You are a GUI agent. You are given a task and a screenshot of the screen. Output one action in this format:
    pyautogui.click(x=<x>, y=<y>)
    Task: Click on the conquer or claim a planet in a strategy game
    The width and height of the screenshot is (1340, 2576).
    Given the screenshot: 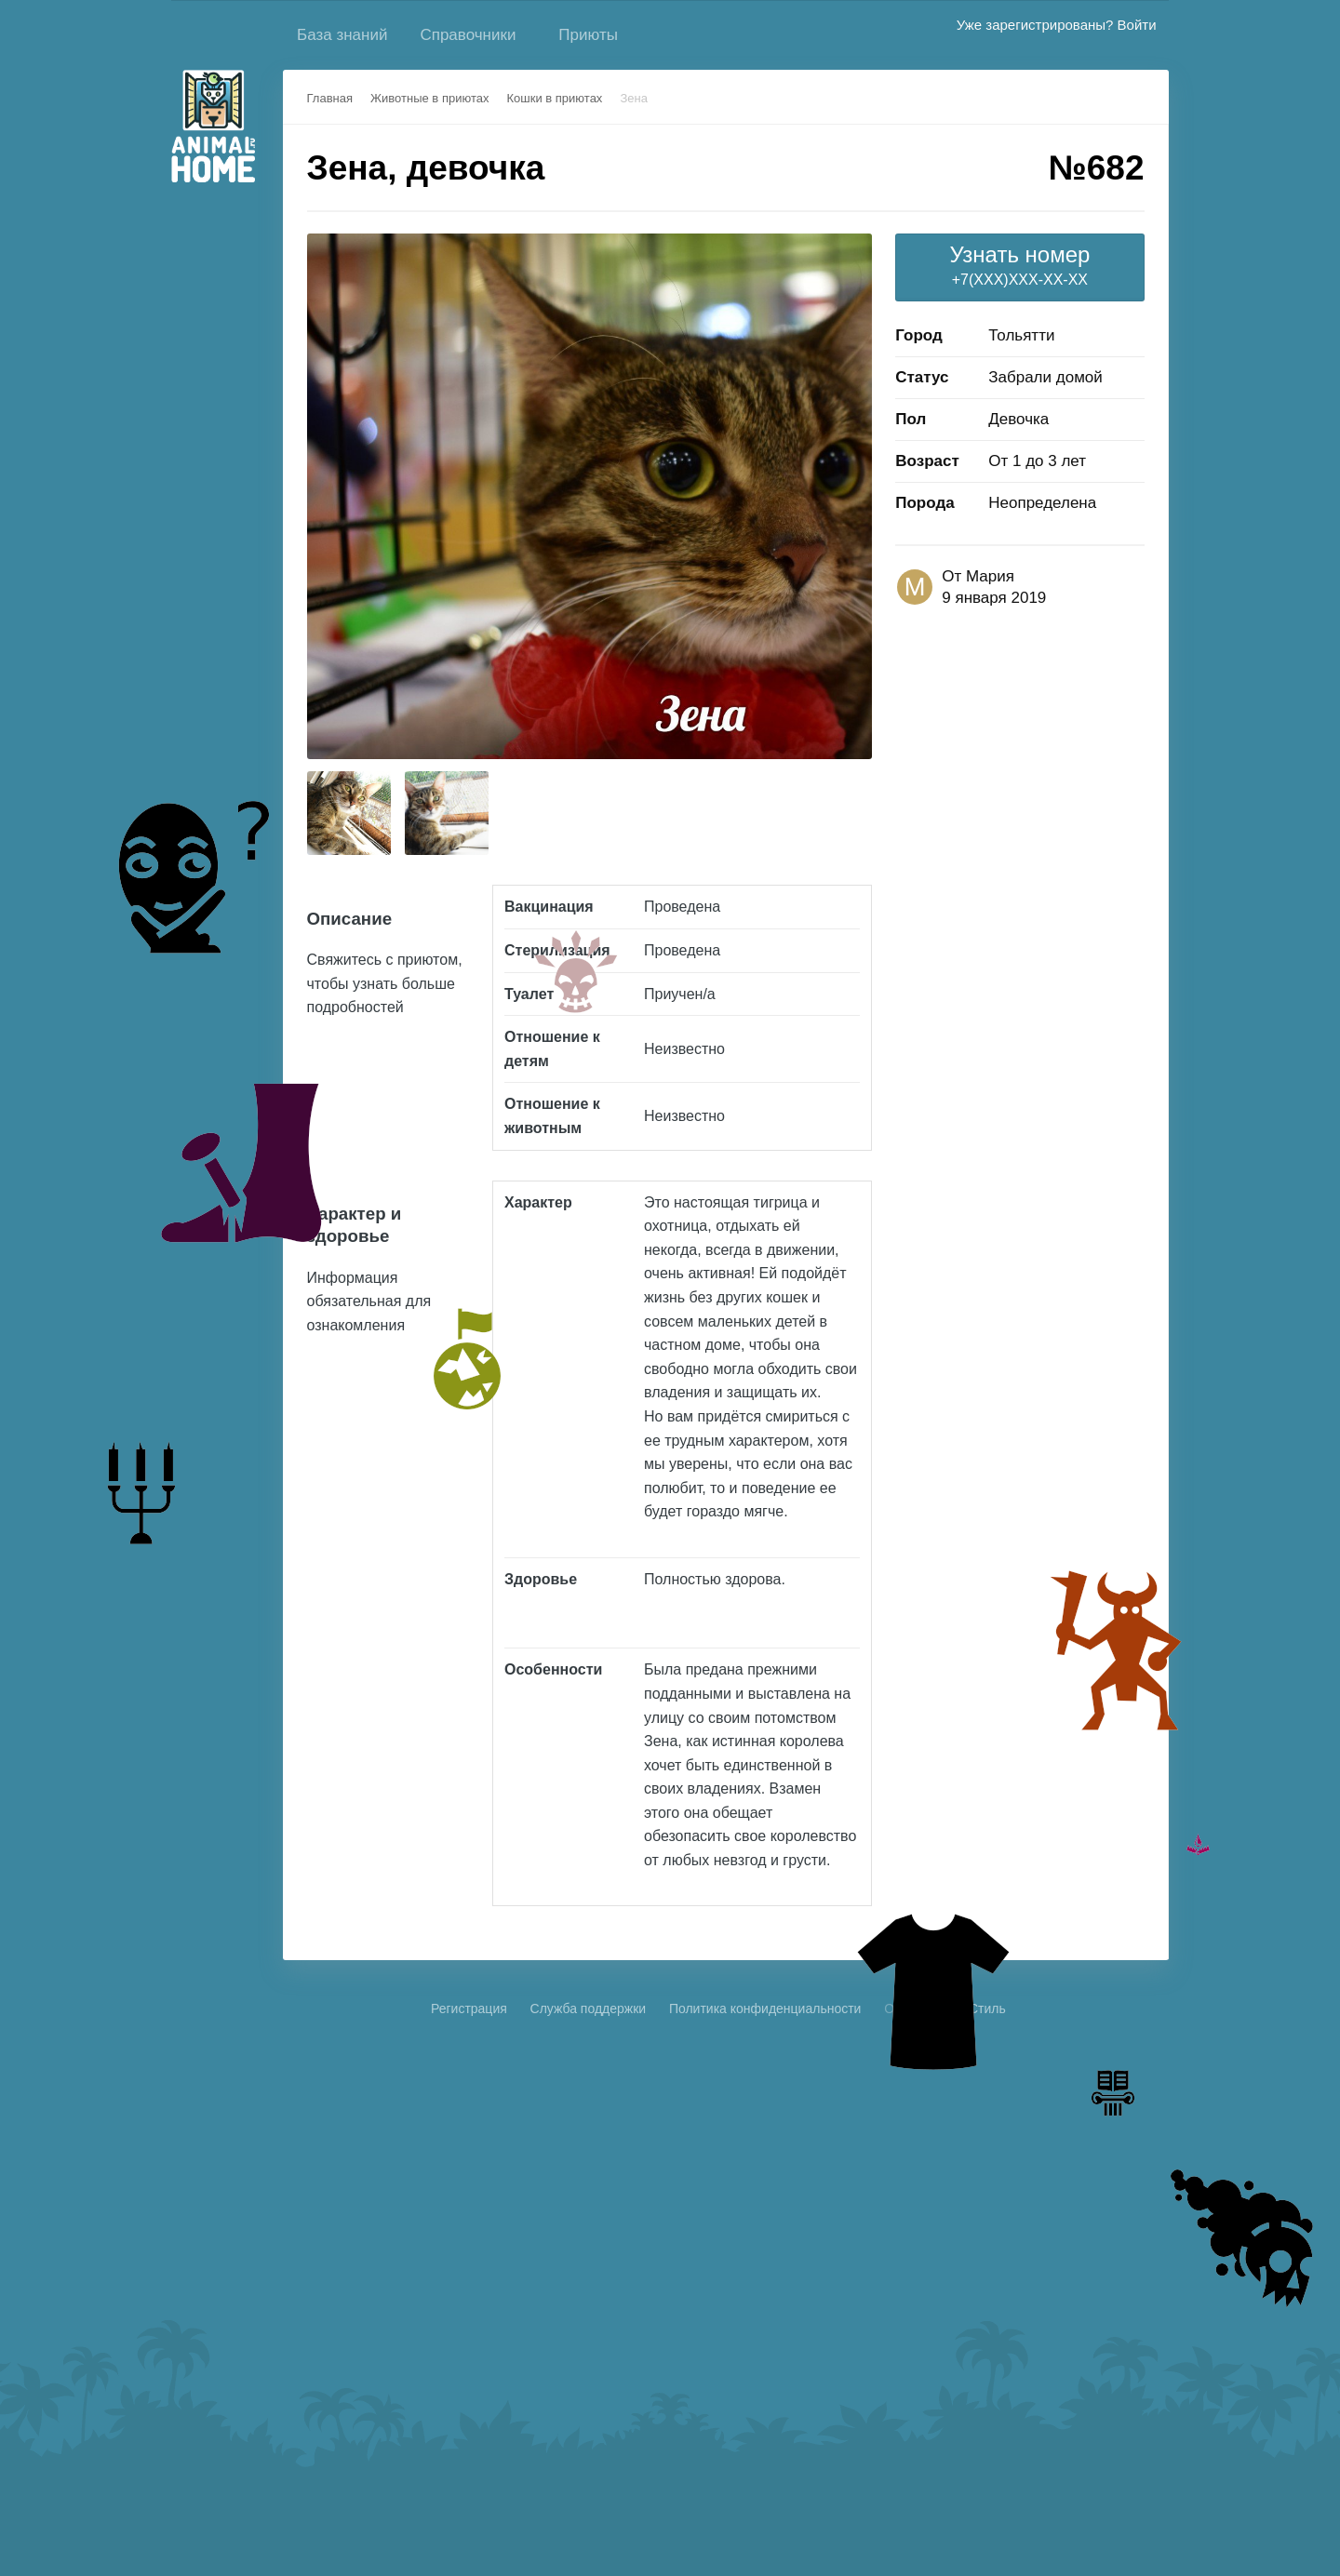 What is the action you would take?
    pyautogui.click(x=467, y=1358)
    